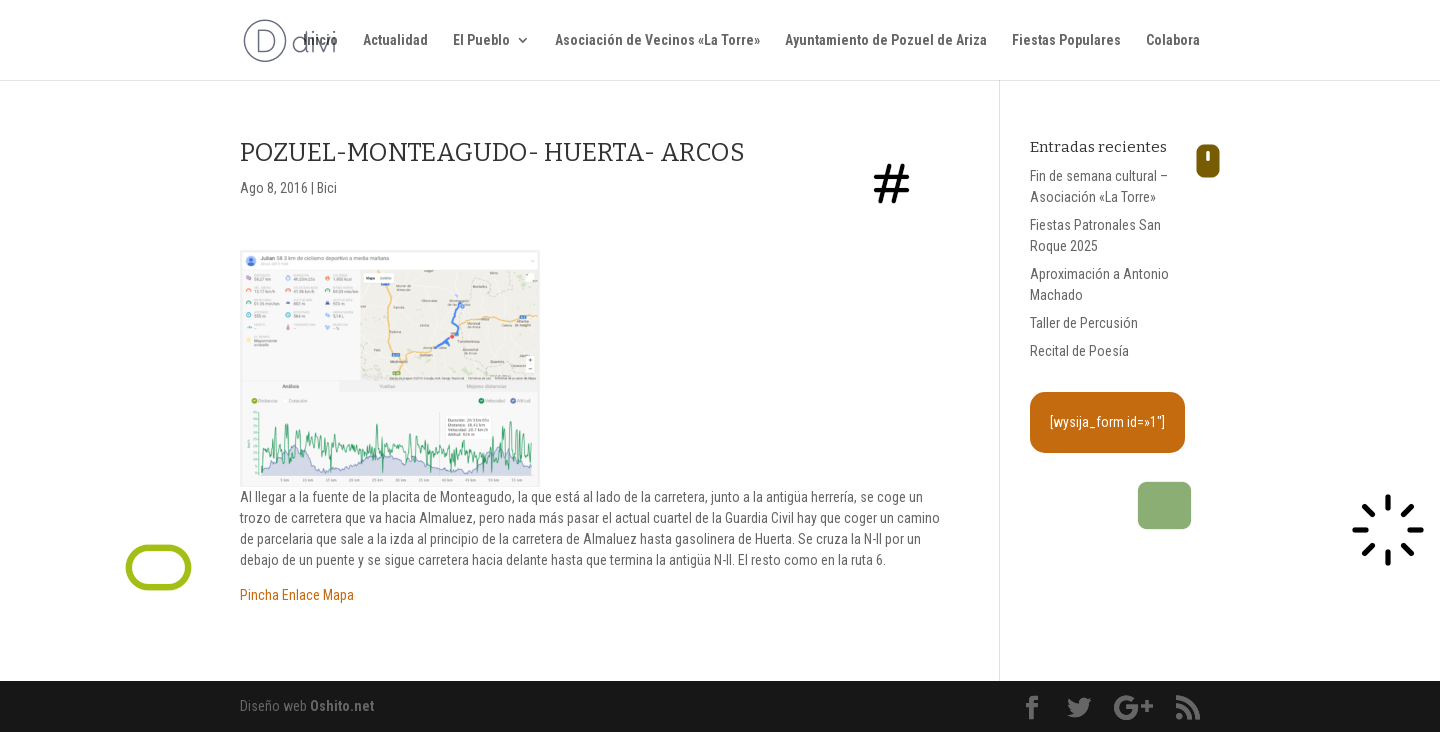 The image size is (1440, 732). I want to click on medication or pill tracker, so click(158, 567).